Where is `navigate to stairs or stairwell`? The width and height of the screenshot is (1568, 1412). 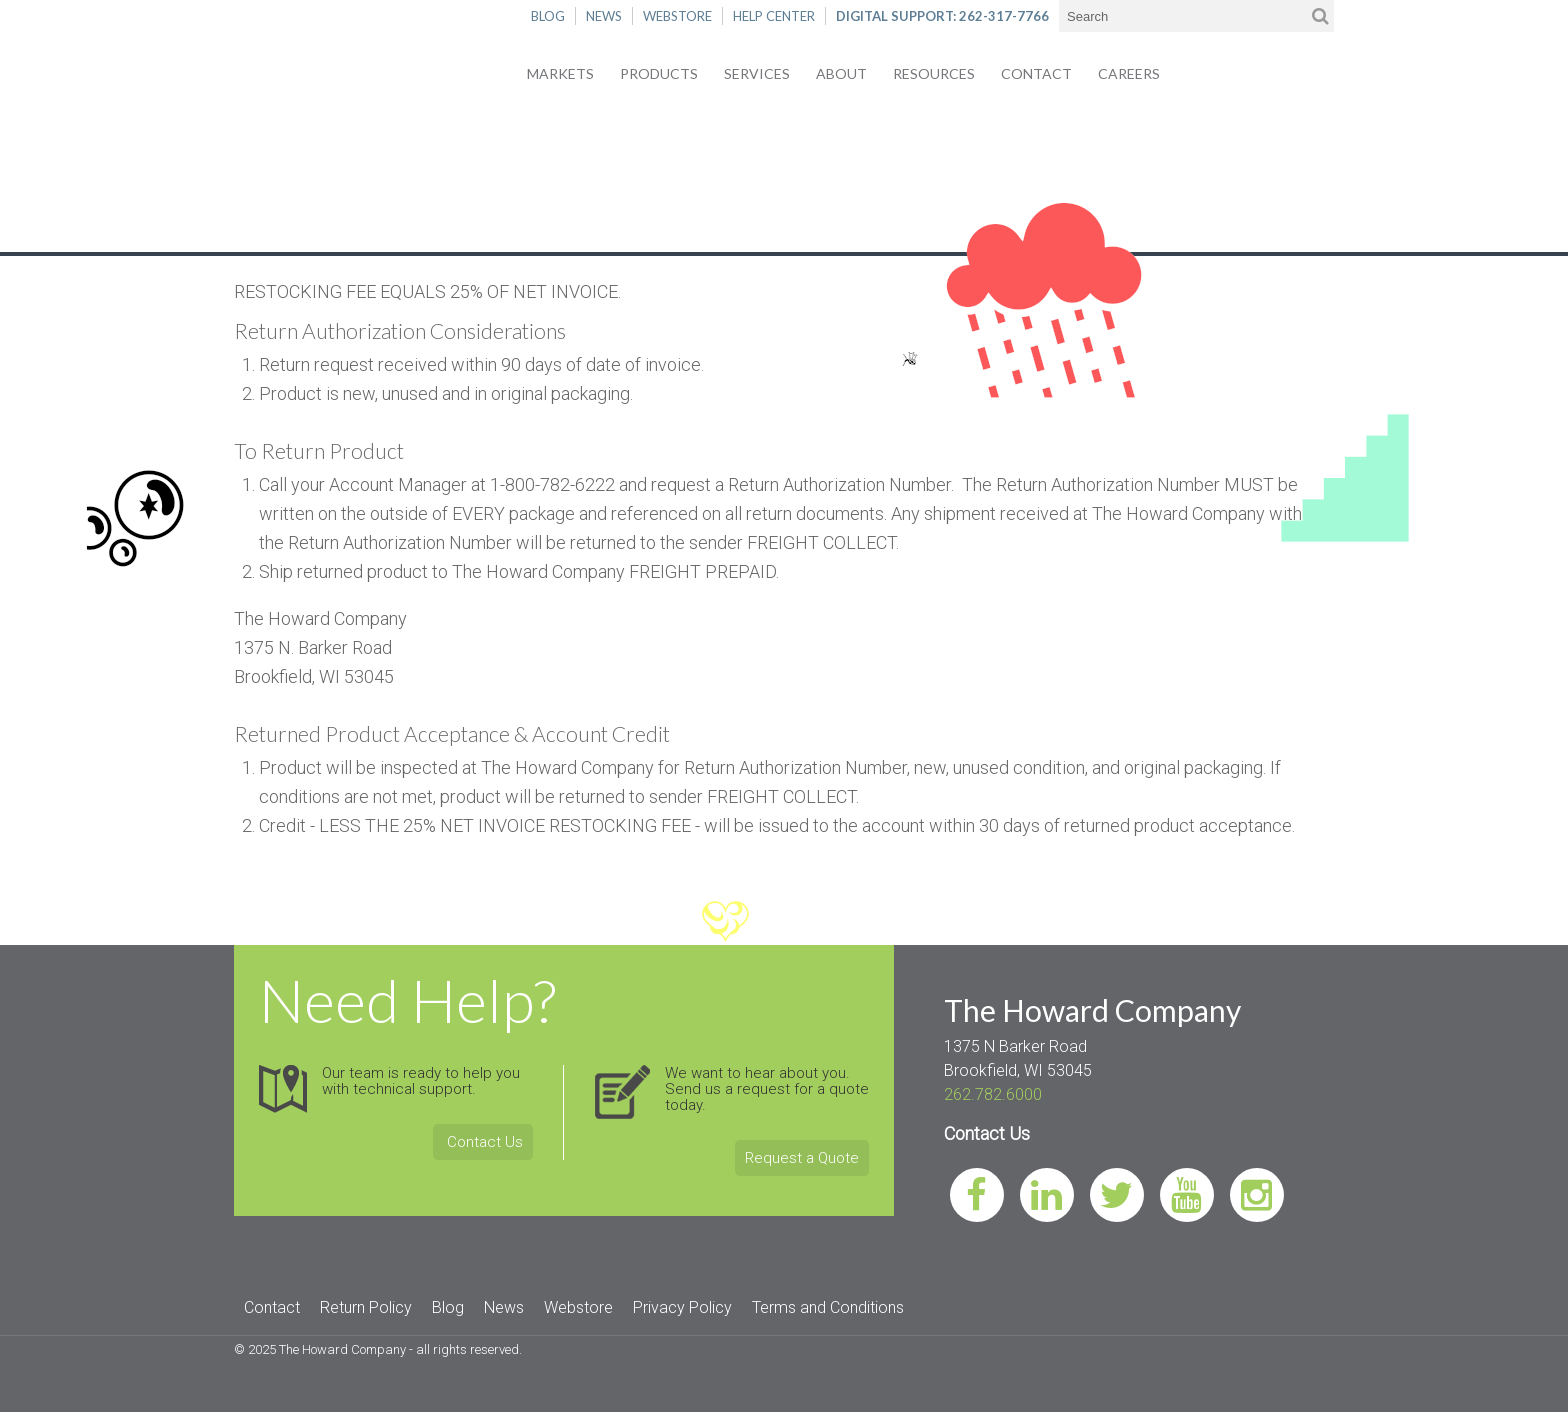
navigate to stairs or stairwell is located at coordinates (1345, 478).